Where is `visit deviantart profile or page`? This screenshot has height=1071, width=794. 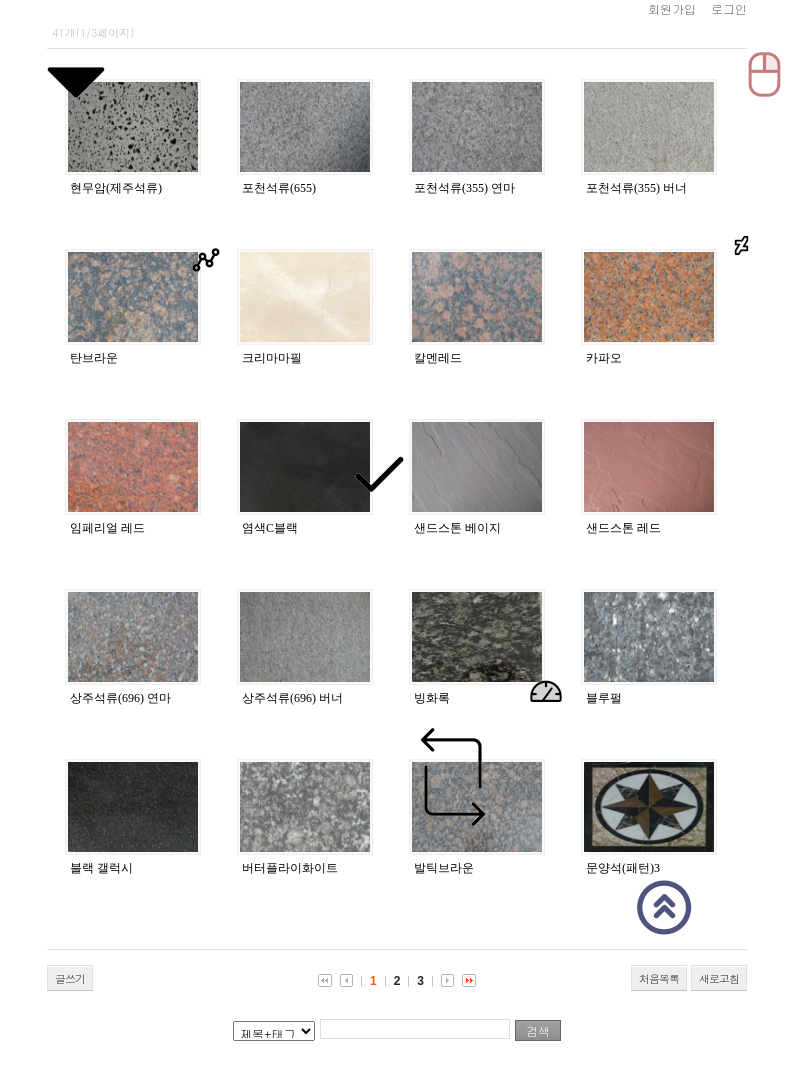
visit deviantart profile or page is located at coordinates (741, 245).